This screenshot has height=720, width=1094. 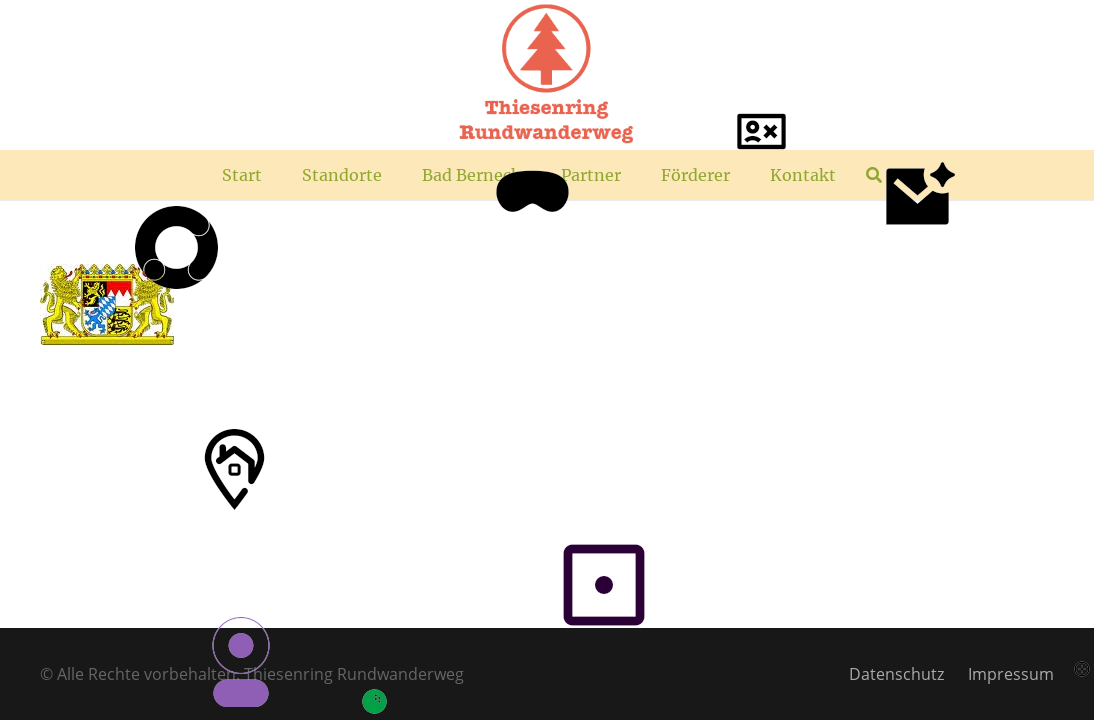 What do you see at coordinates (532, 190) in the screenshot?
I see `access virtual reality or immersive mode` at bounding box center [532, 190].